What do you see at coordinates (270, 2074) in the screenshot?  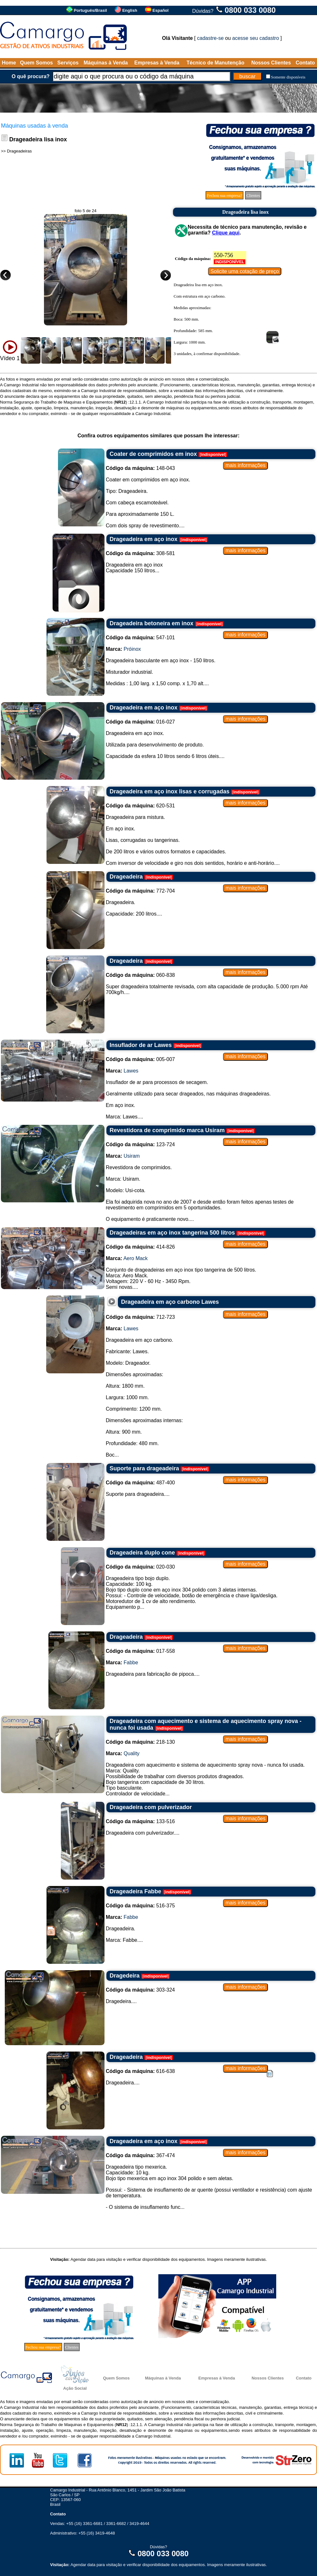 I see `open an opendocument master document file` at bounding box center [270, 2074].